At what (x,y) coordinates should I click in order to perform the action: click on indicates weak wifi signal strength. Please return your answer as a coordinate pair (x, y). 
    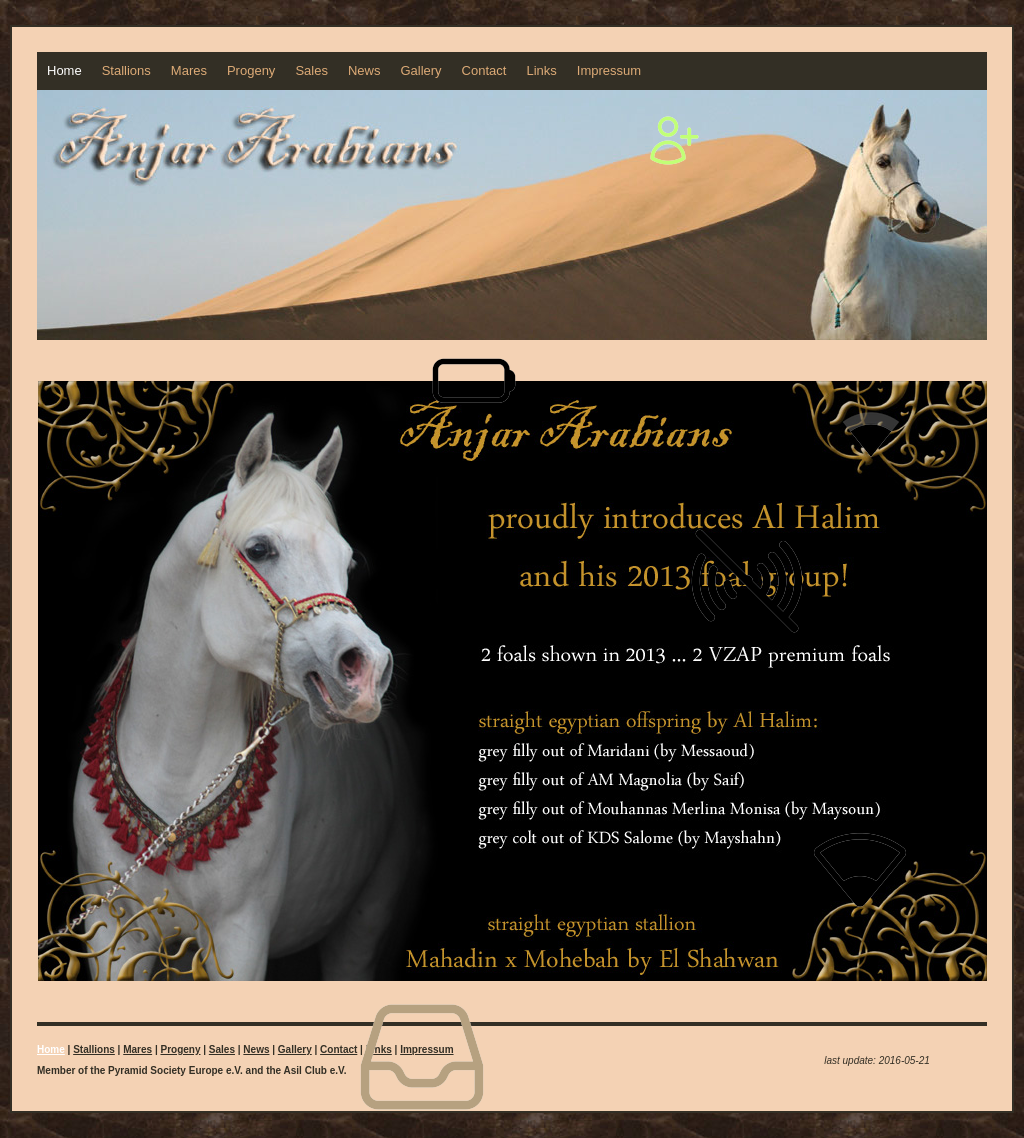
    Looking at the image, I should click on (860, 870).